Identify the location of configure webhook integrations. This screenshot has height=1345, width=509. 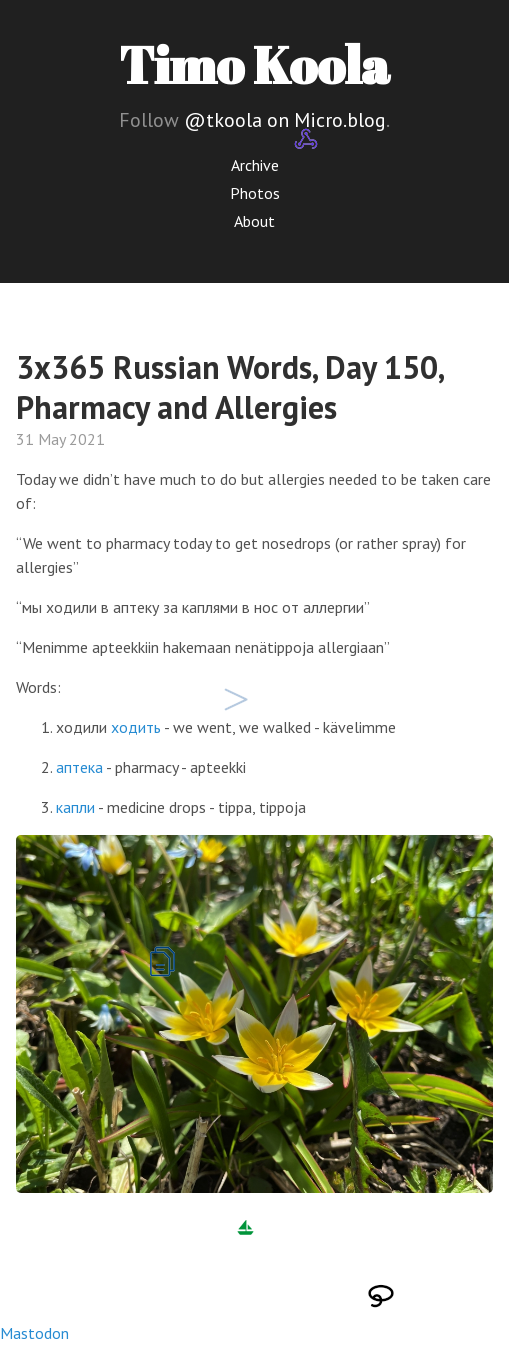
(306, 140).